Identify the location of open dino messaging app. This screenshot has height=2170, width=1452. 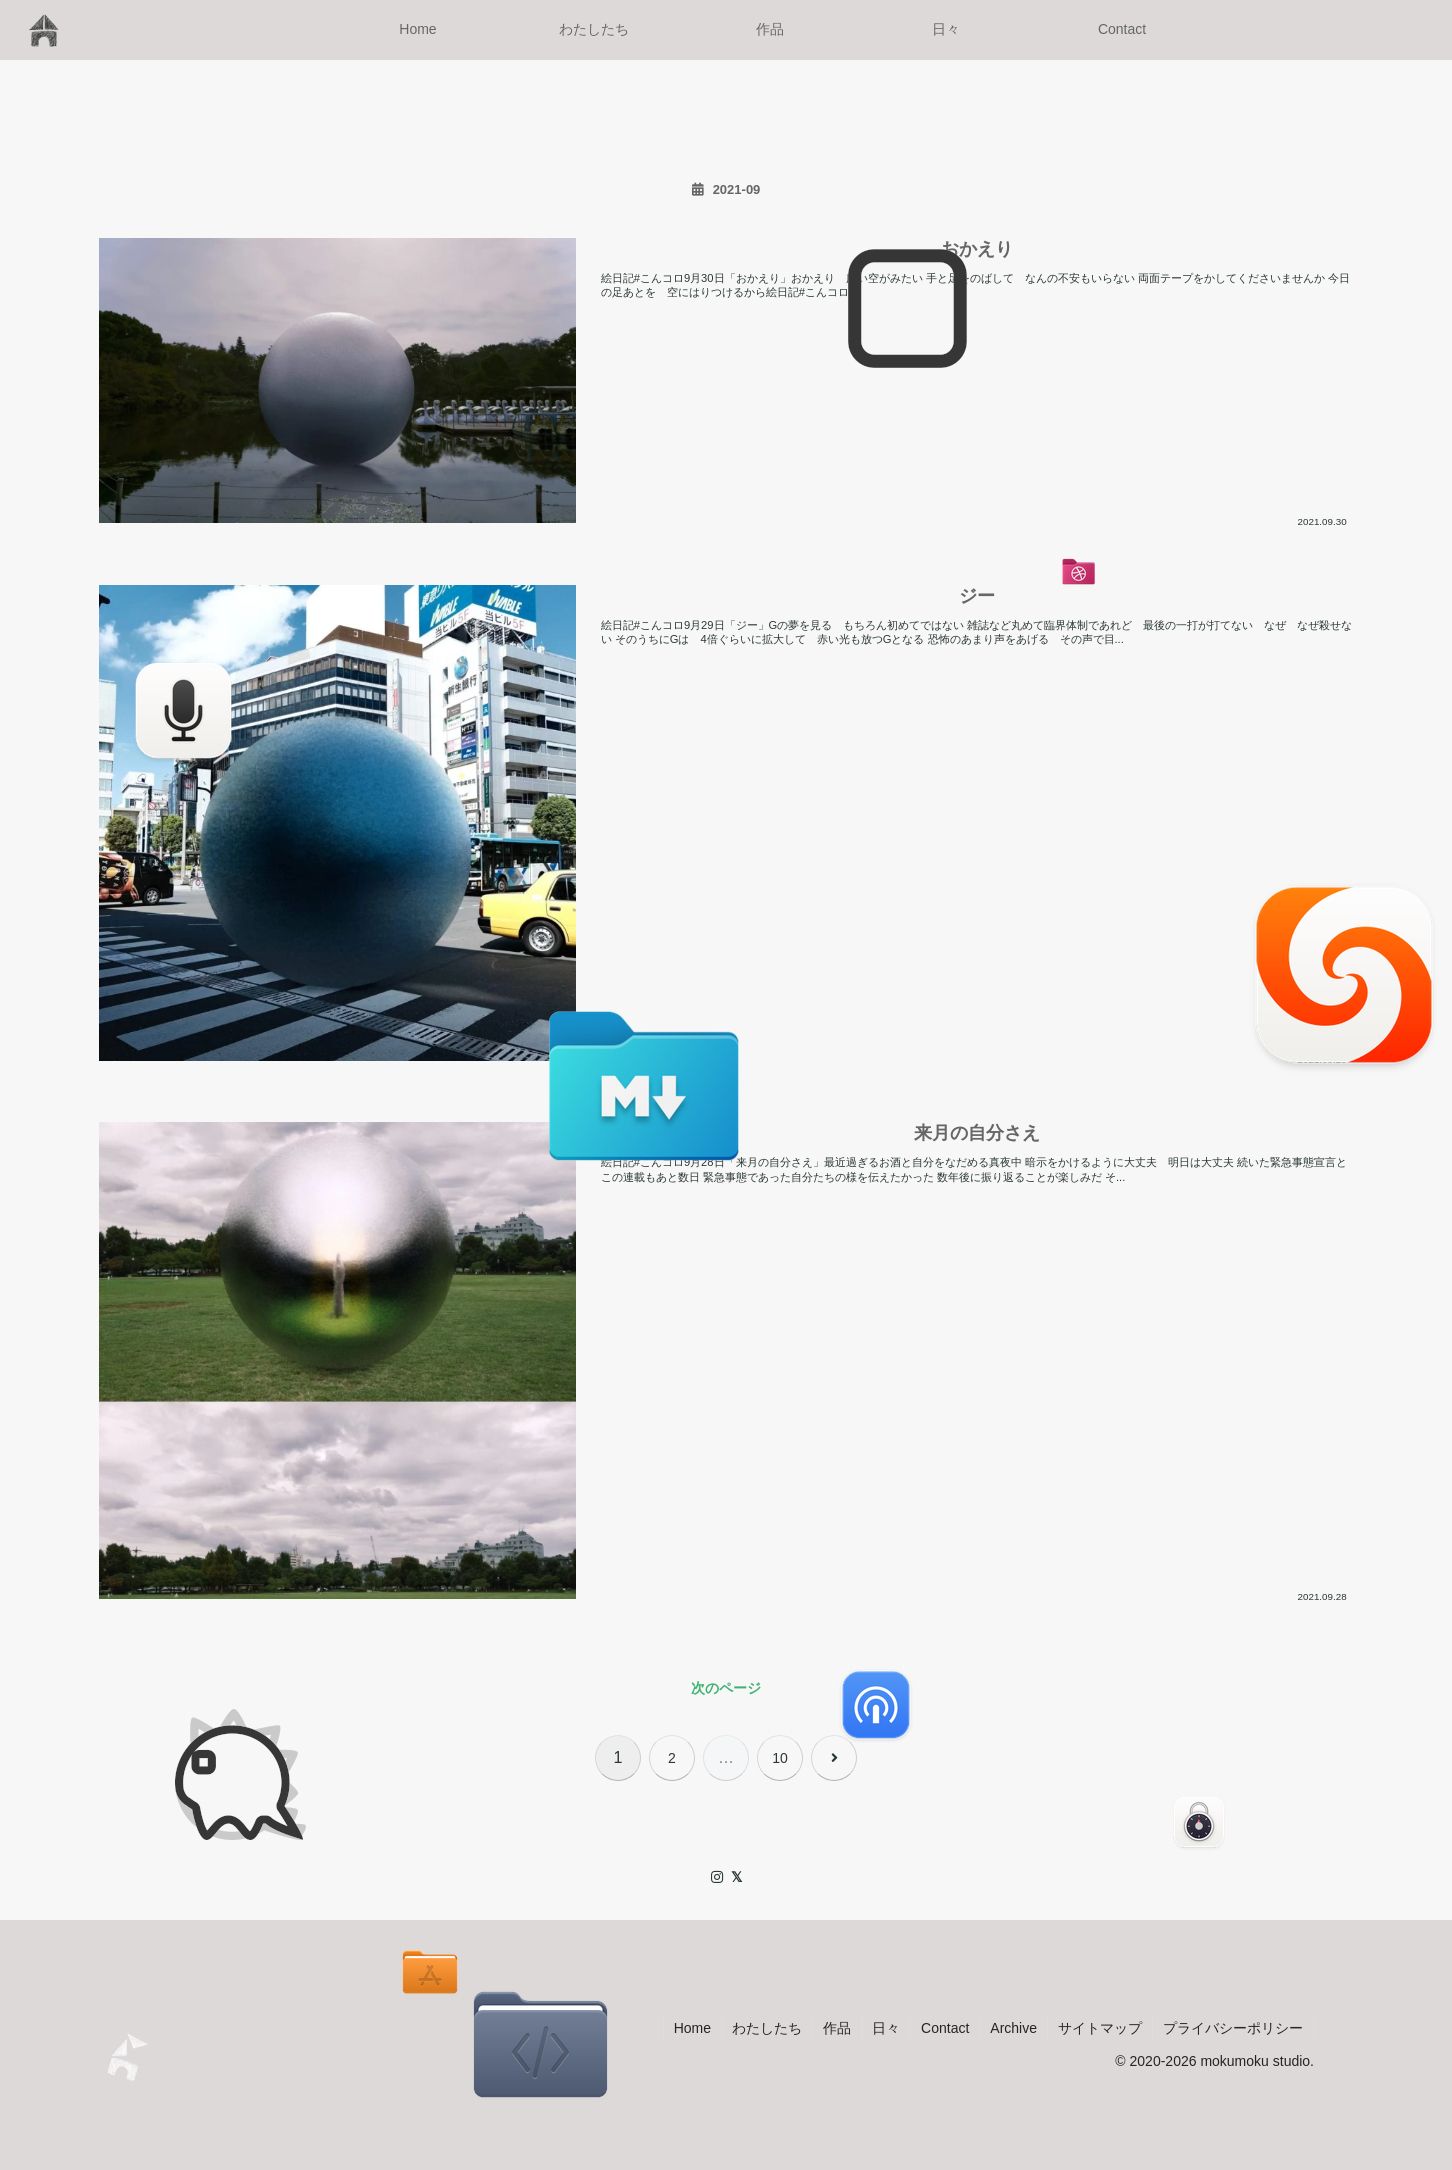
(240, 1774).